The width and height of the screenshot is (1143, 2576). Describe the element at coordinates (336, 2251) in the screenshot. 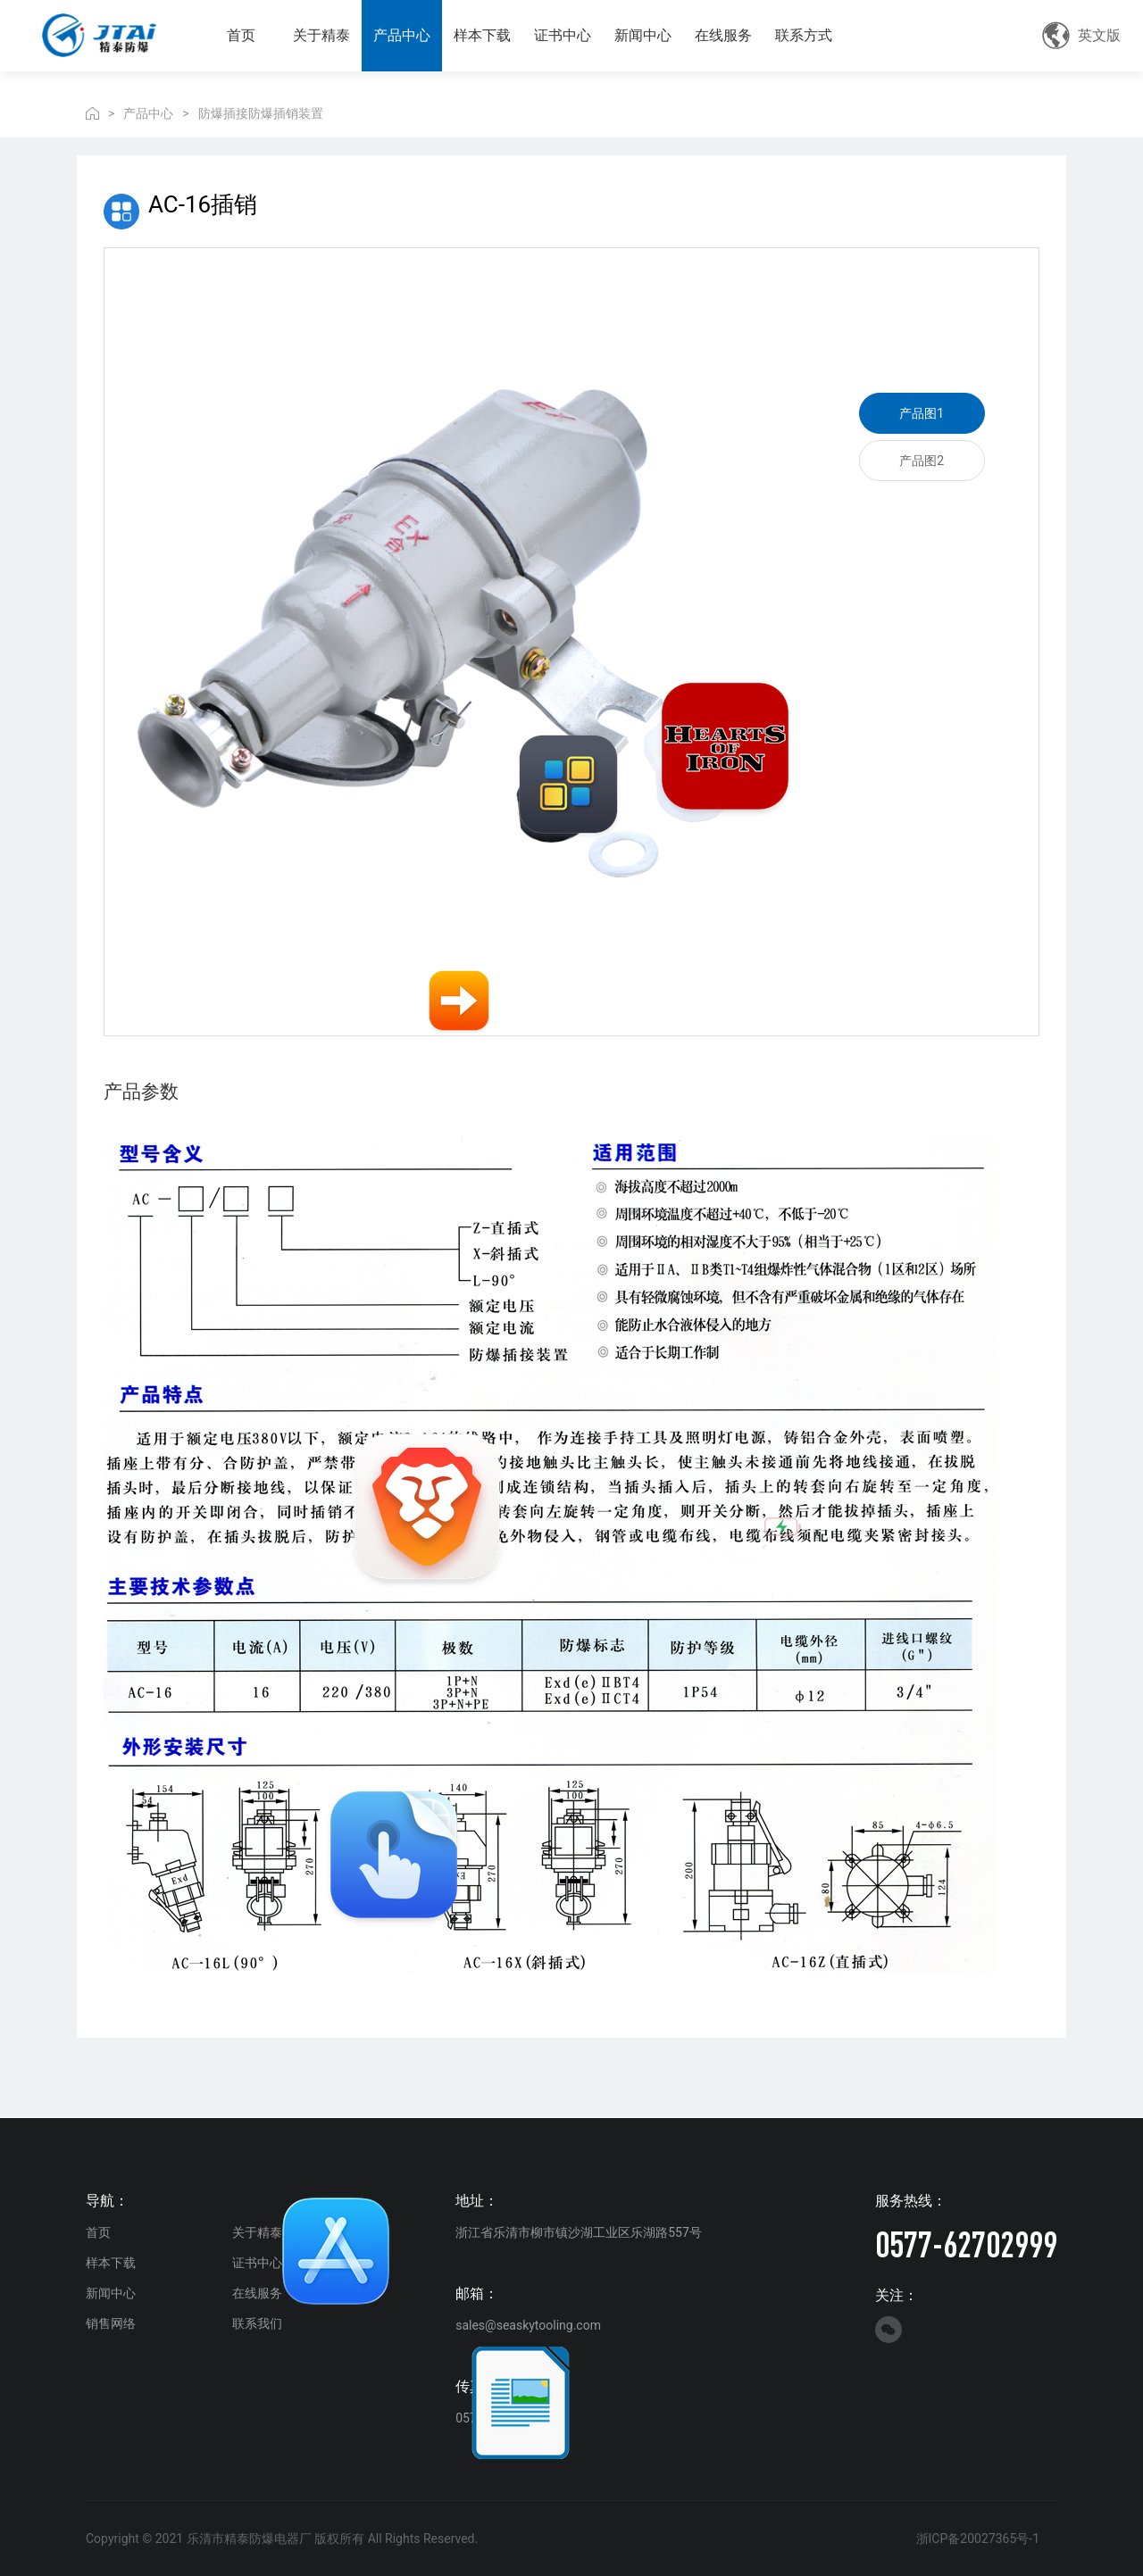

I see `open the App Store to browse and download apps` at that location.